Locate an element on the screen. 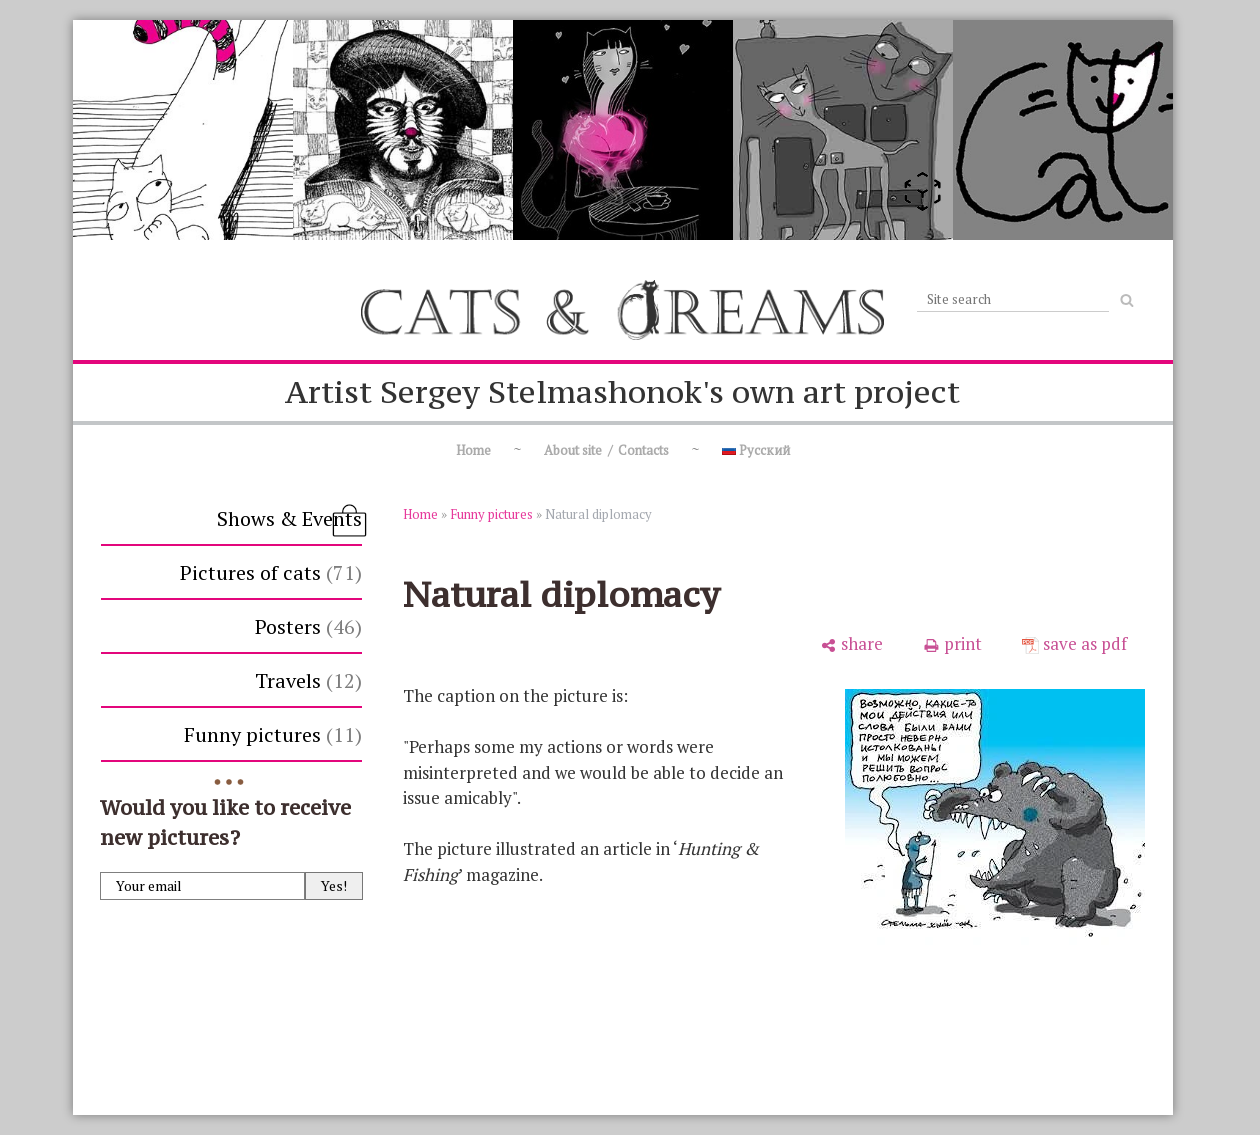  view 3D model or object is located at coordinates (922, 191).